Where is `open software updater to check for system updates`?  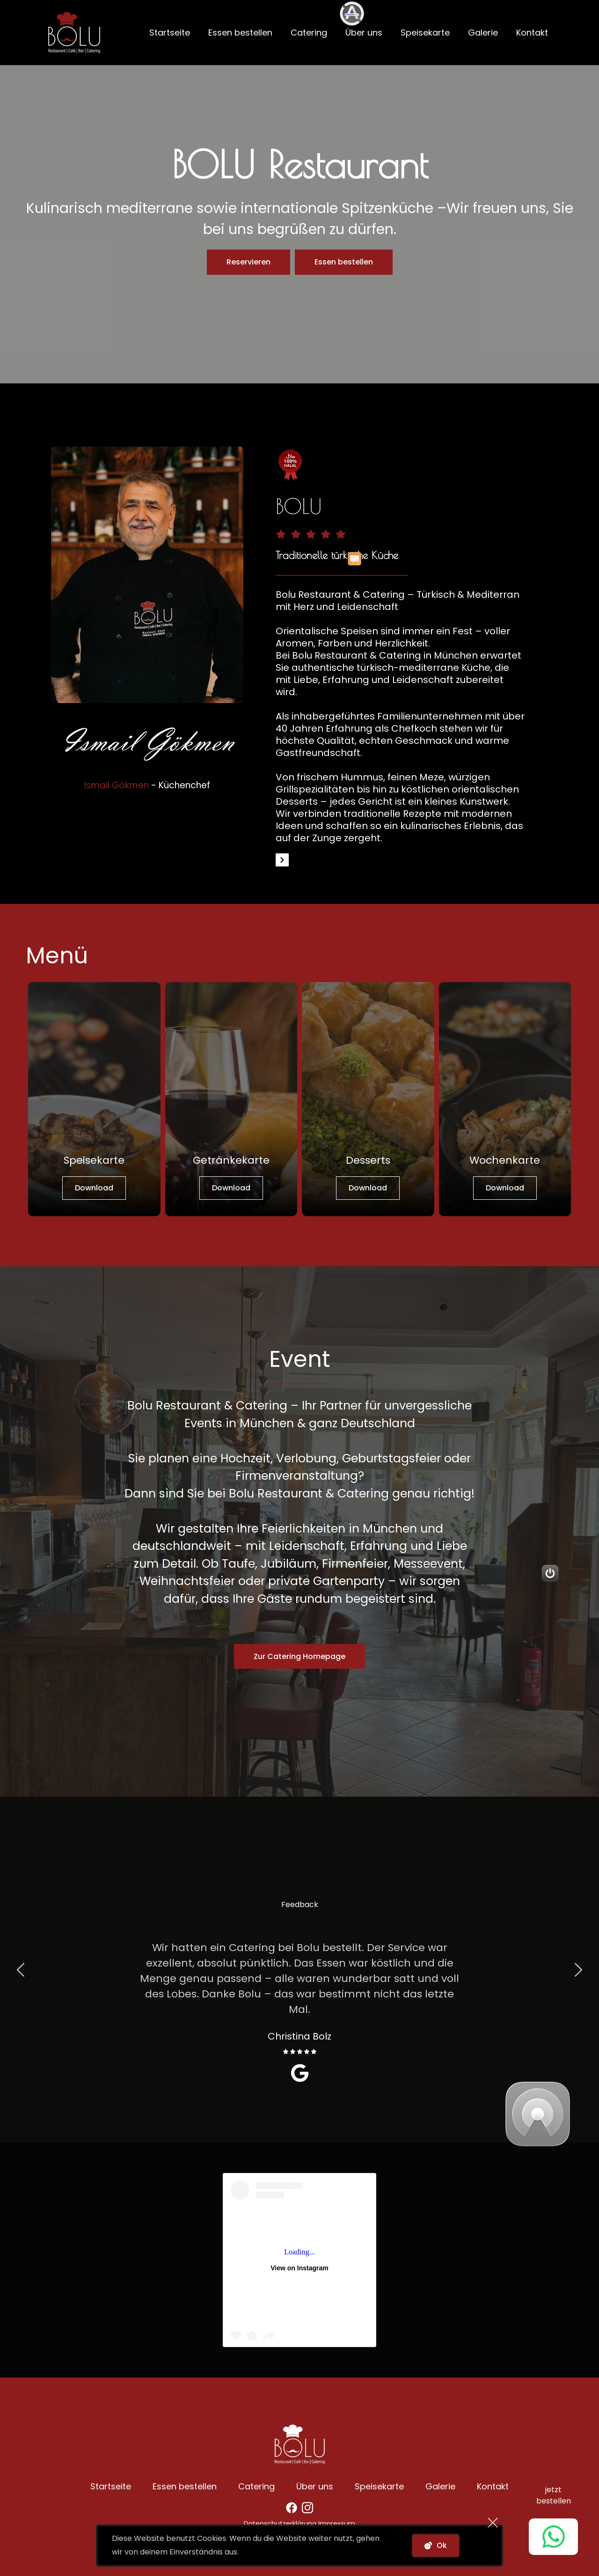
open software updater to check for system updates is located at coordinates (352, 14).